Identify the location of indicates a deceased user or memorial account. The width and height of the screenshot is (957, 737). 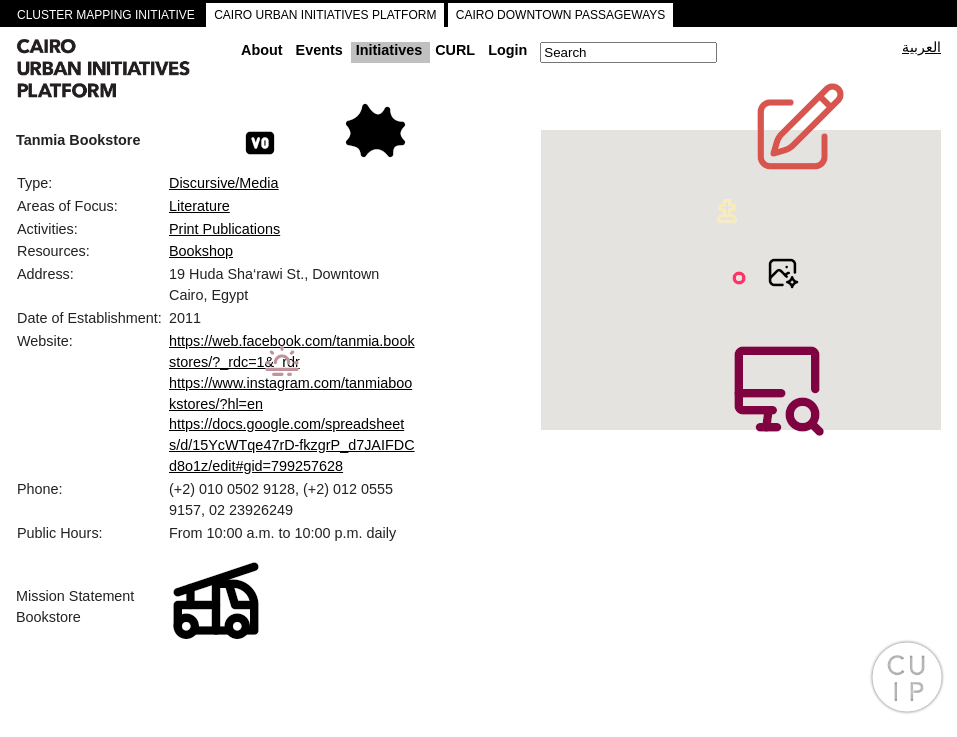
(727, 211).